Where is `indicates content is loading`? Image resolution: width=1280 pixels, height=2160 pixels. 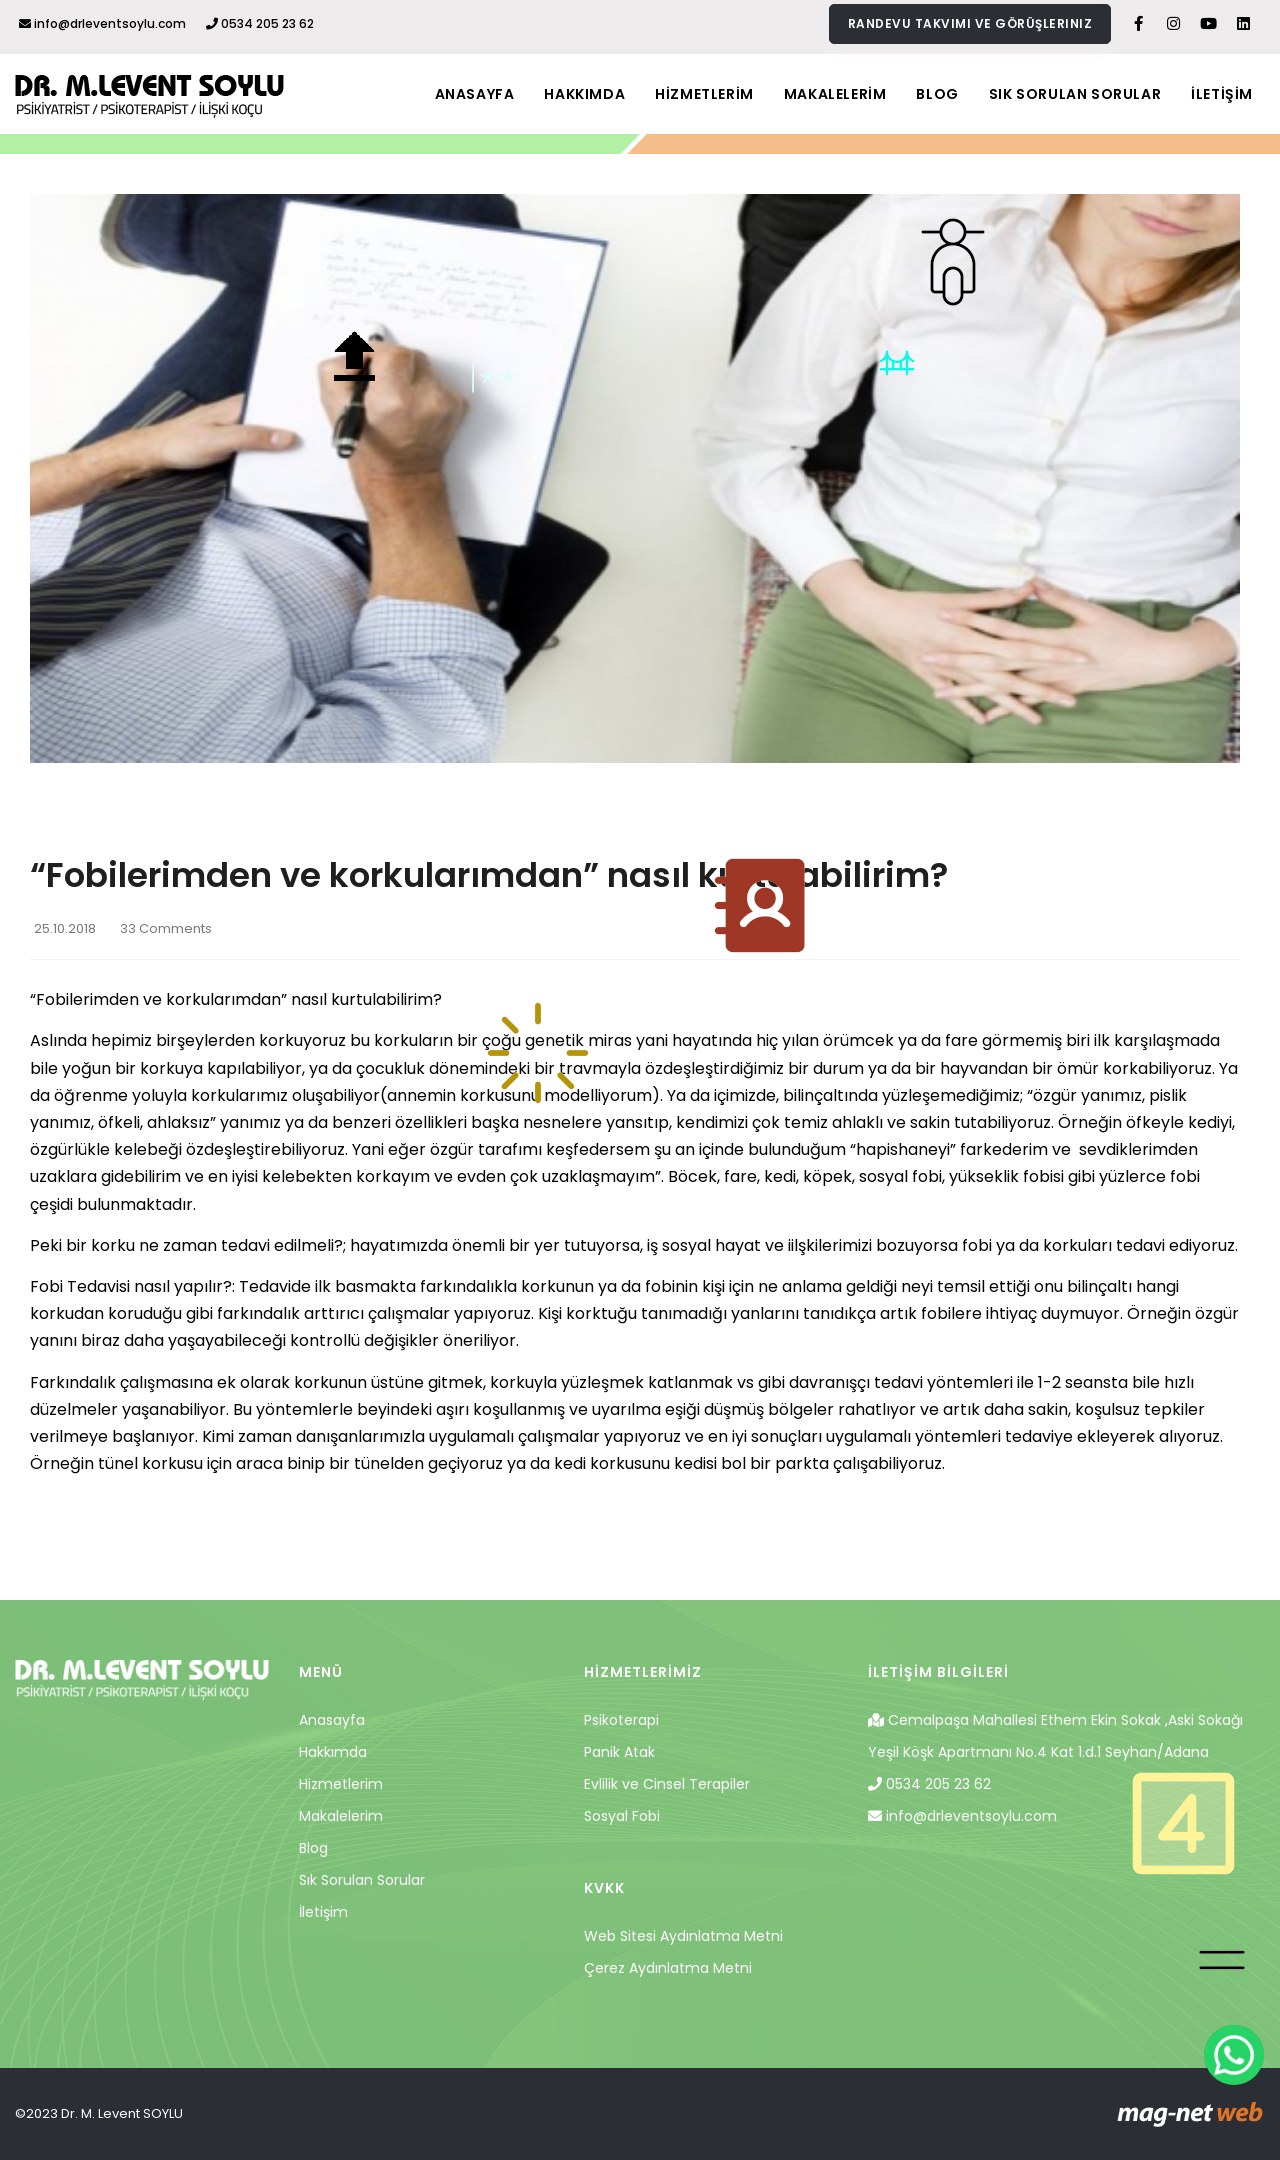
indicates content is loading is located at coordinates (538, 1053).